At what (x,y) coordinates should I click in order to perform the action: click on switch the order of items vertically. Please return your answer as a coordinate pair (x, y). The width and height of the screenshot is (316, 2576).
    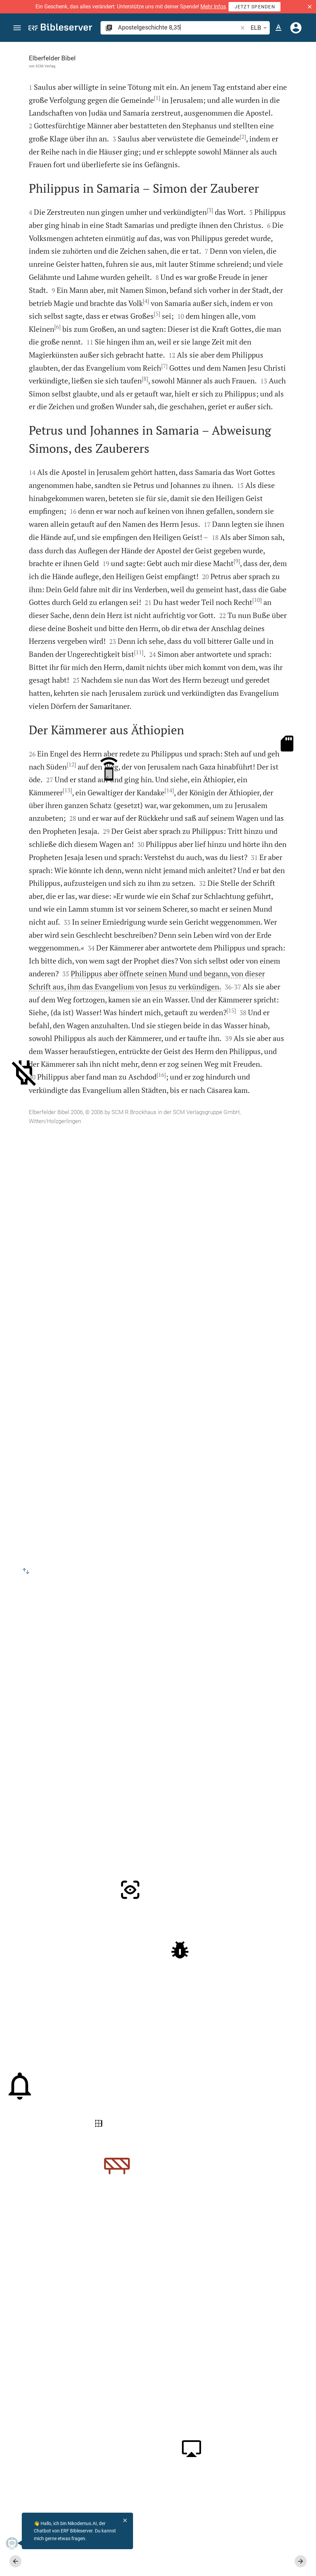
    Looking at the image, I should click on (26, 1571).